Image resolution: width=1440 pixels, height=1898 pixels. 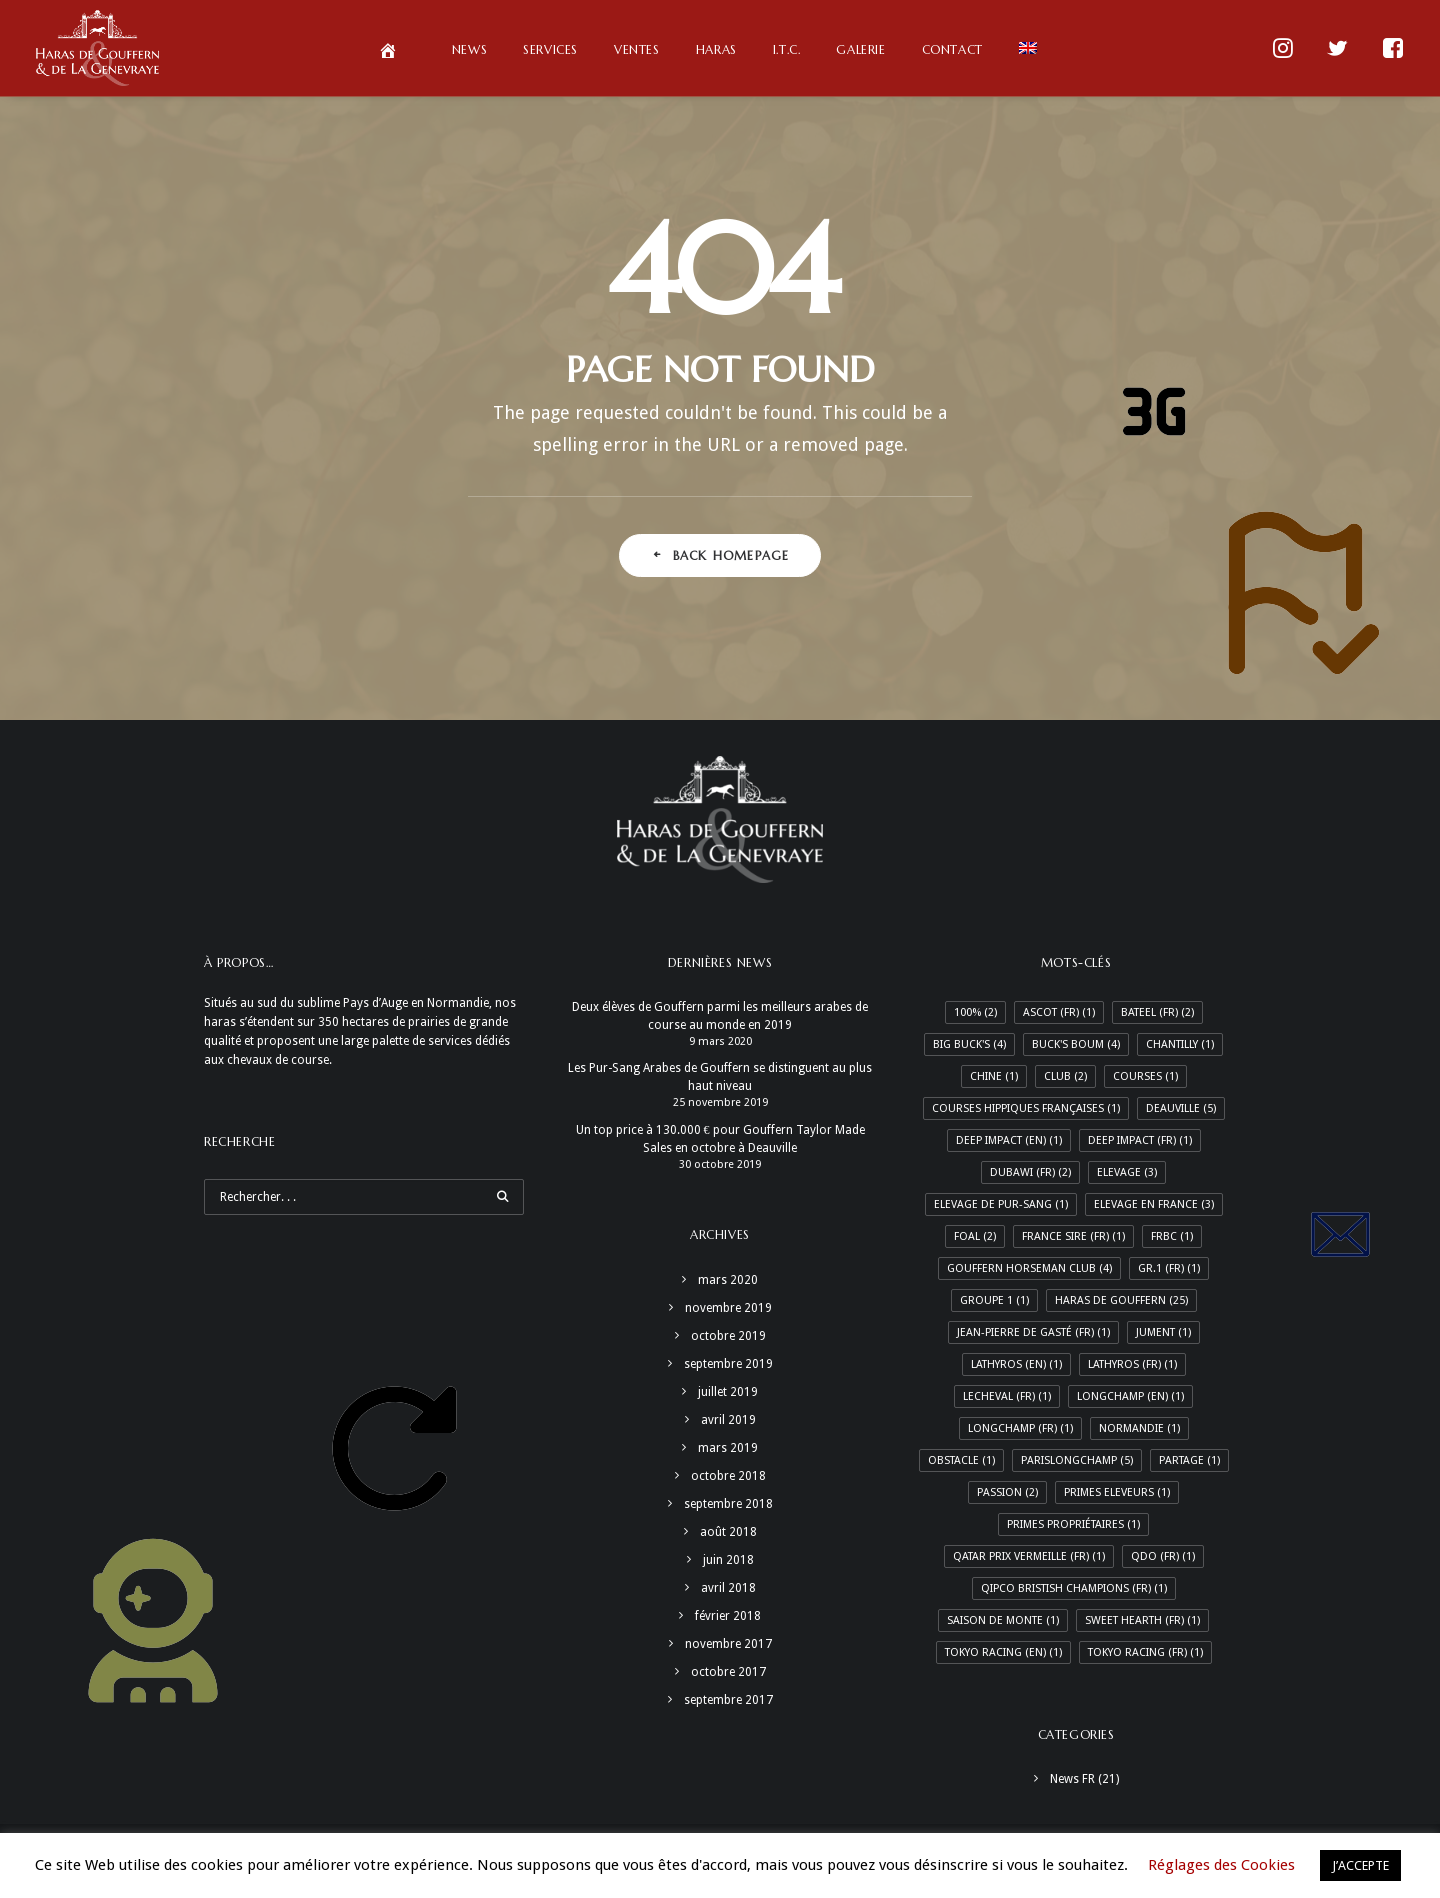 What do you see at coordinates (1156, 411) in the screenshot?
I see `indicates 3G mobile network connection` at bounding box center [1156, 411].